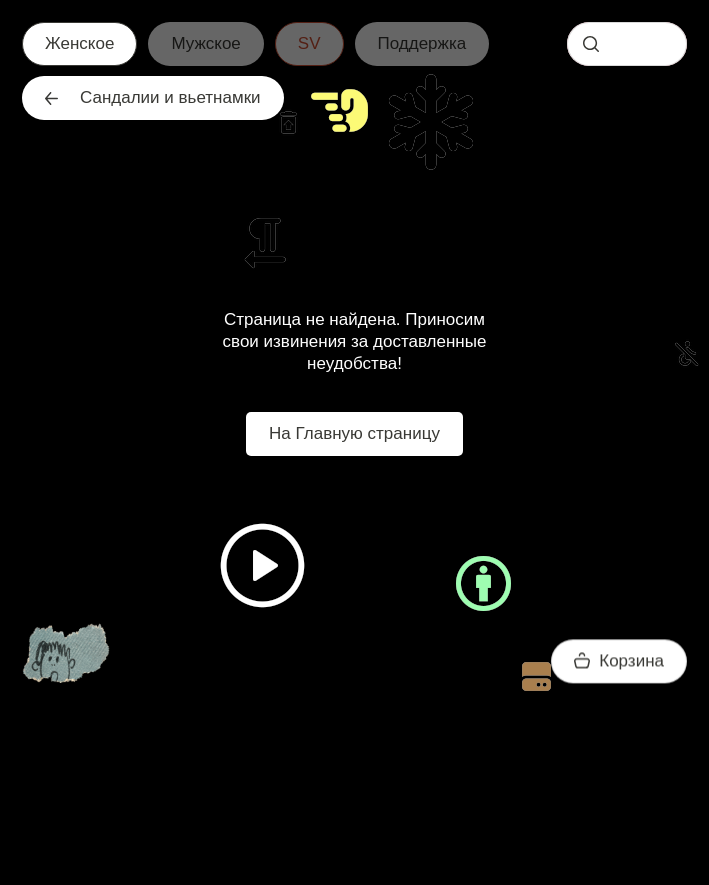 Image resolution: width=709 pixels, height=885 pixels. Describe the element at coordinates (265, 244) in the screenshot. I see `switch text direction to right-to-left` at that location.